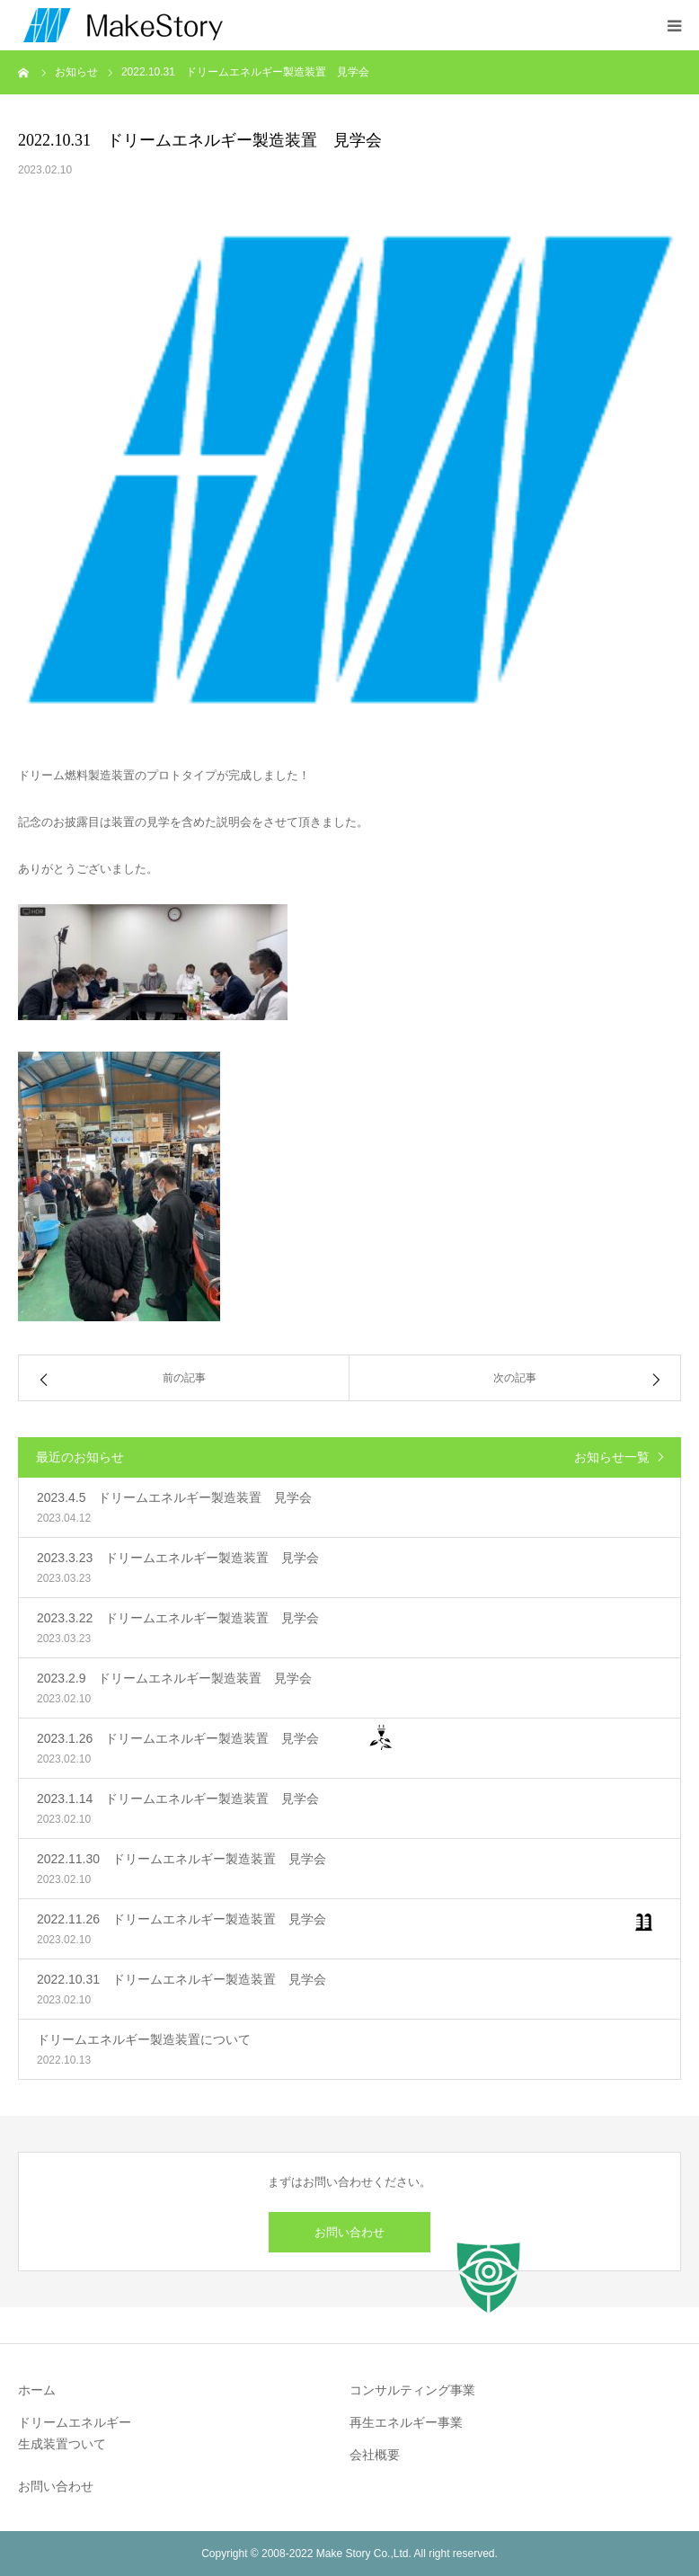 The width and height of the screenshot is (699, 2576). What do you see at coordinates (643, 1922) in the screenshot?
I see `represents a data center or server infrastructure` at bounding box center [643, 1922].